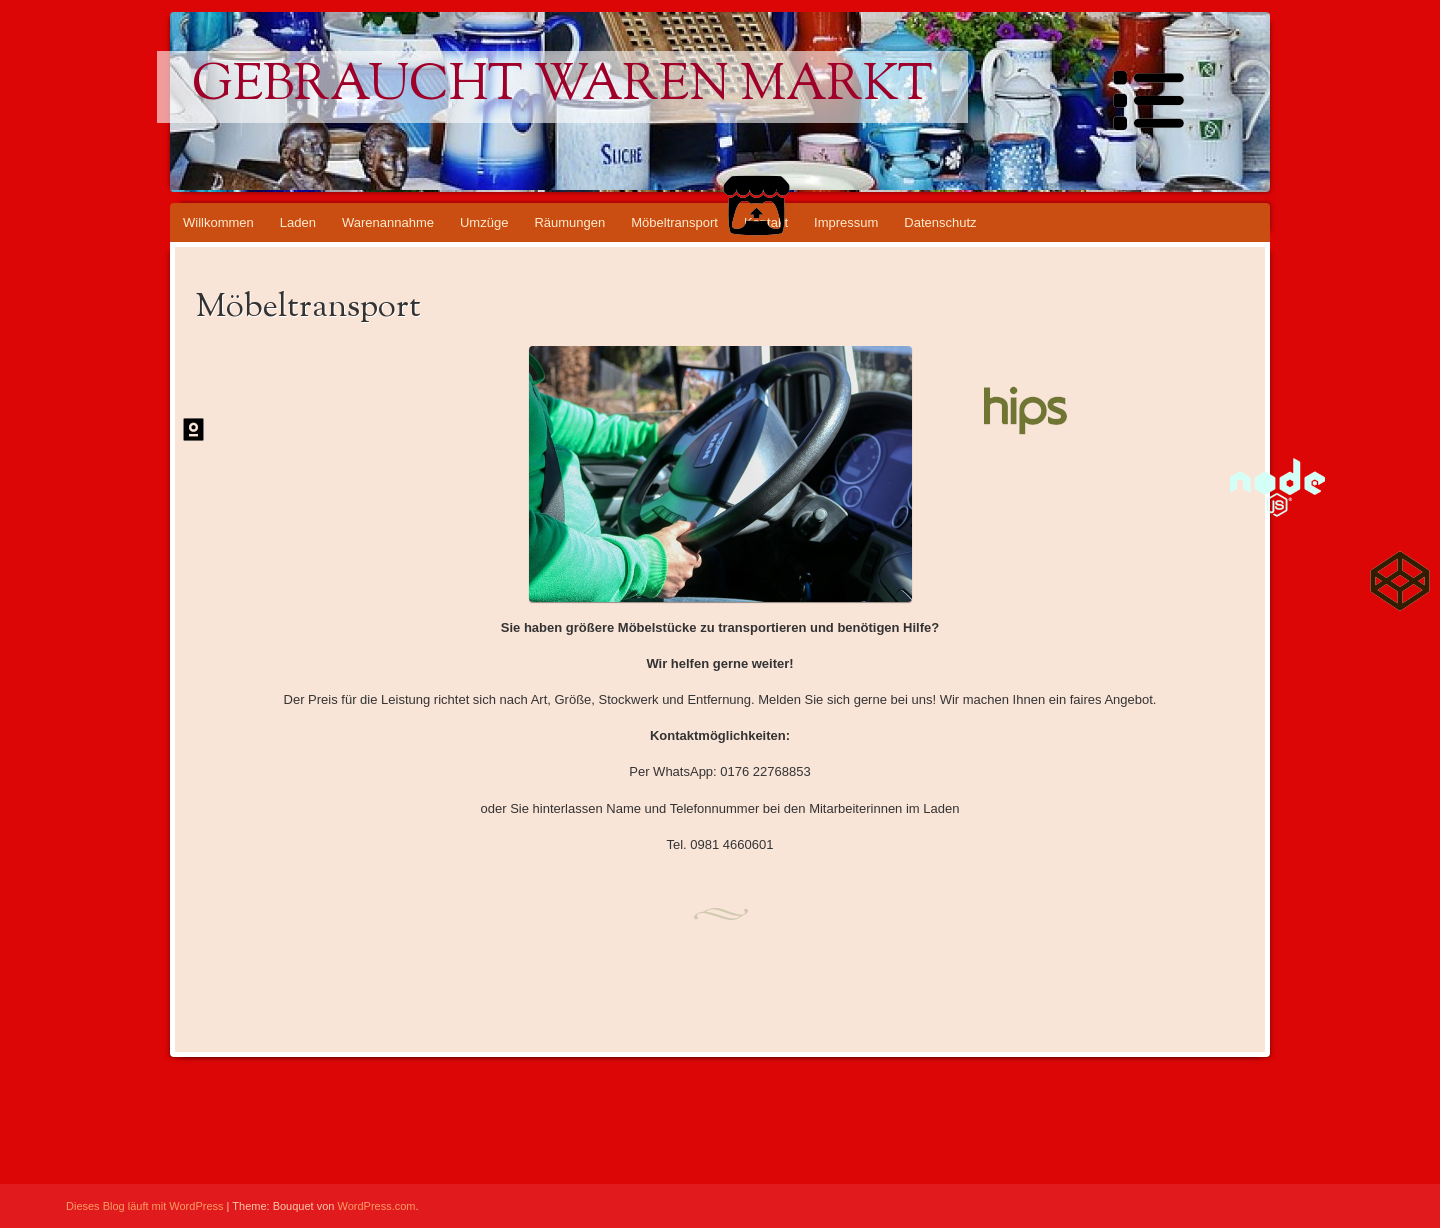 This screenshot has height=1228, width=1440. I want to click on codepen logo, so click(1400, 581).